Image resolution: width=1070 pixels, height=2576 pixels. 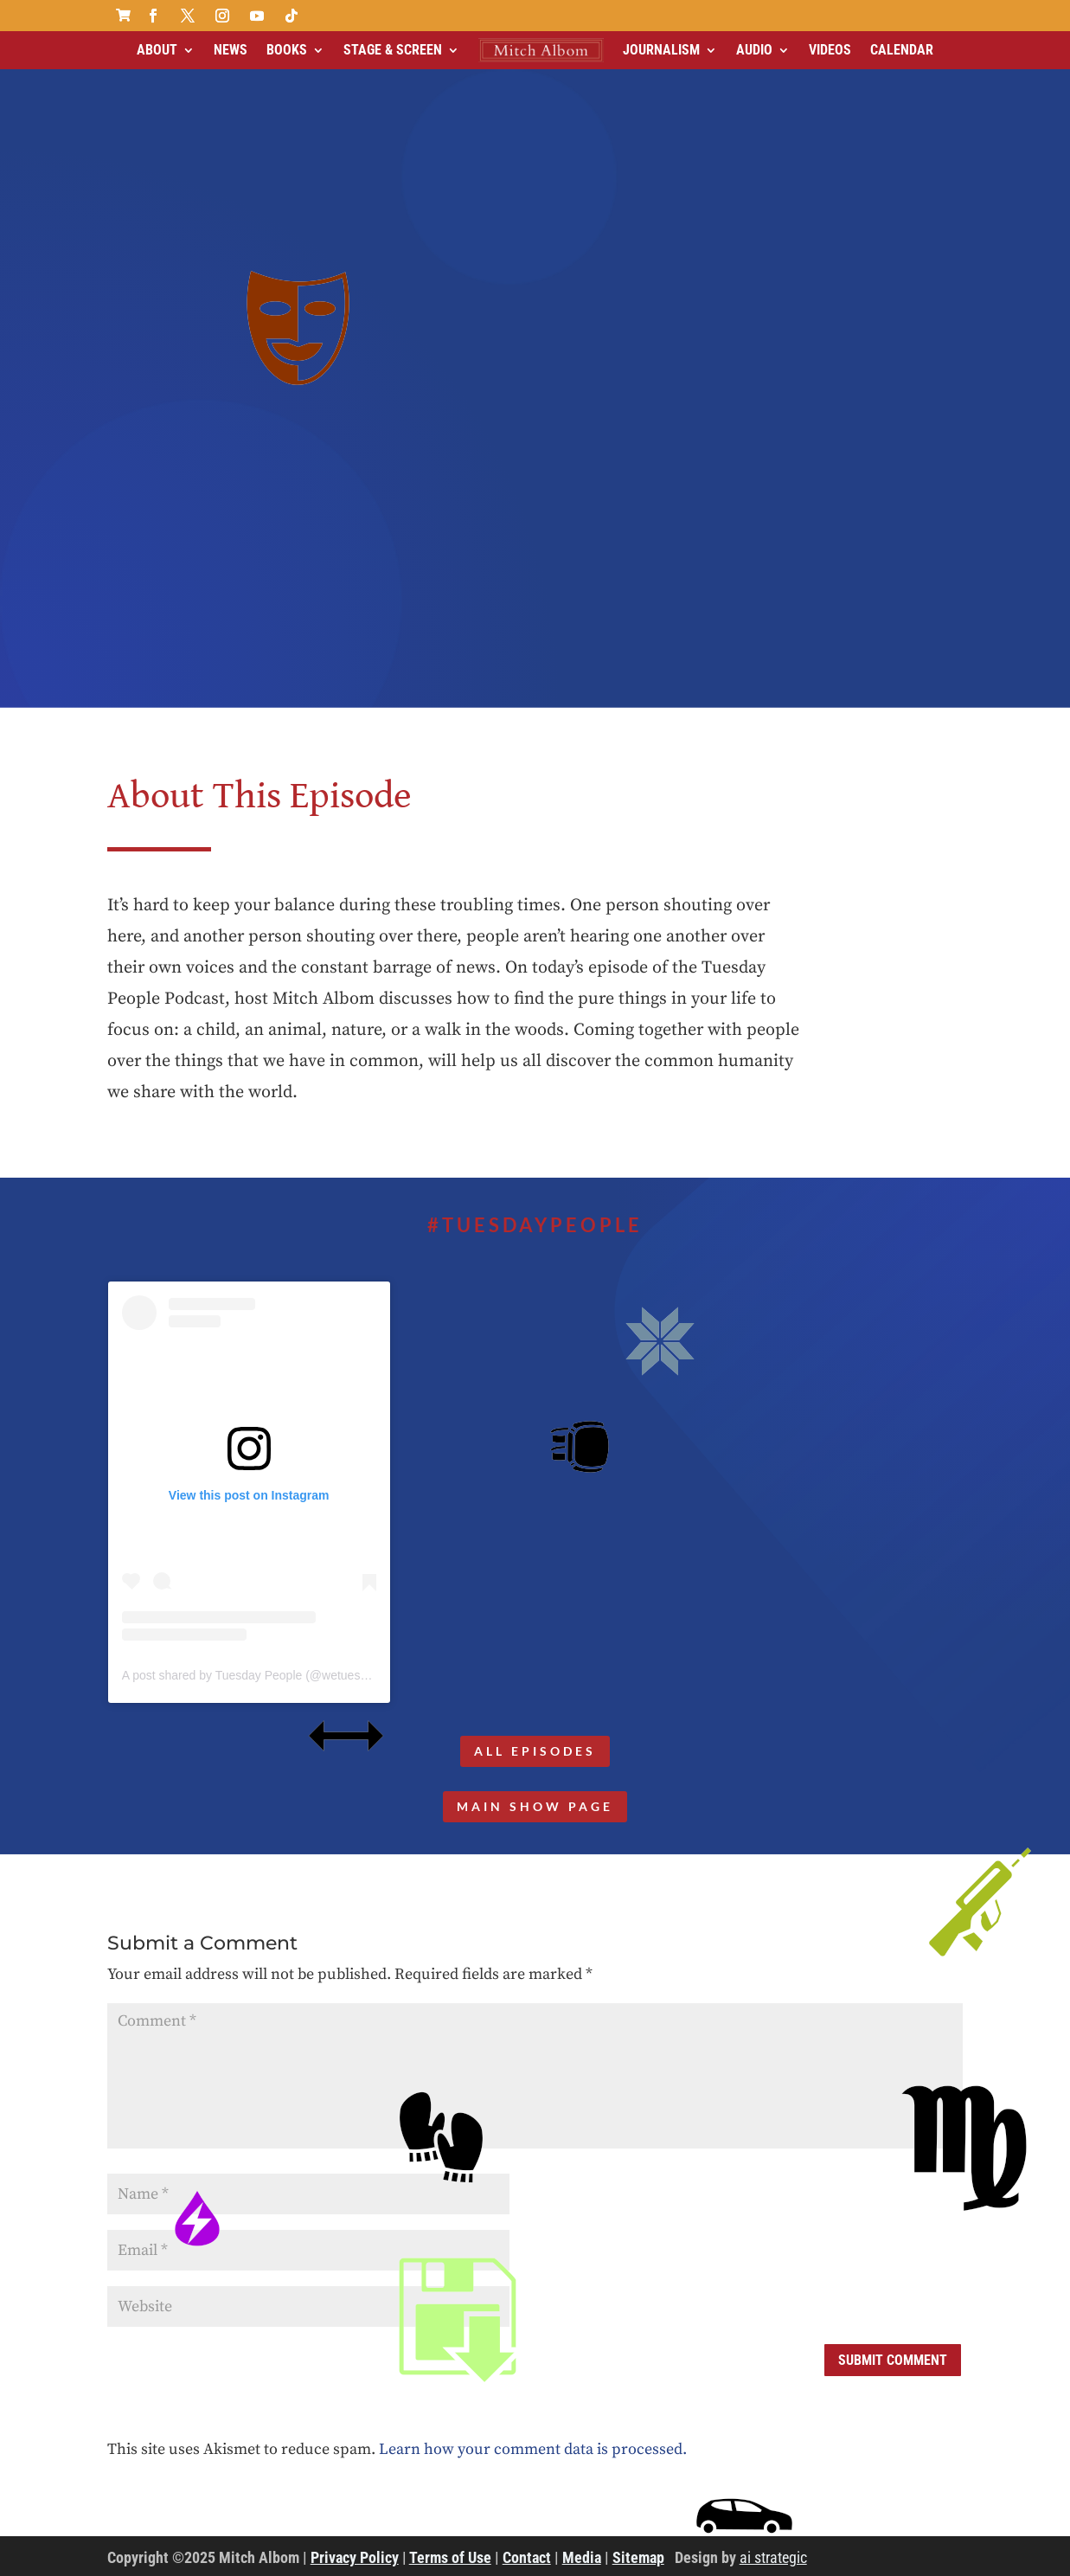 I want to click on load a saved game or file, so click(x=458, y=2316).